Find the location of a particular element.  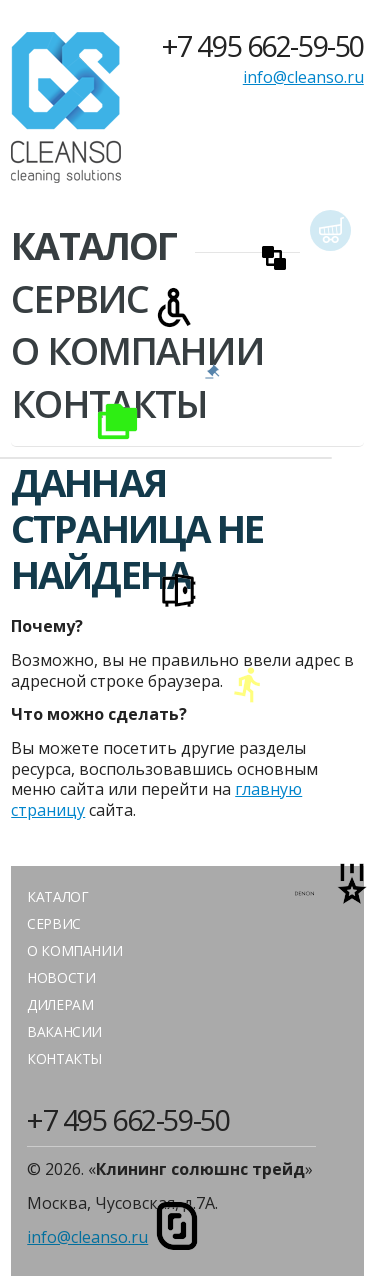

start running or jogging activity is located at coordinates (248, 684).